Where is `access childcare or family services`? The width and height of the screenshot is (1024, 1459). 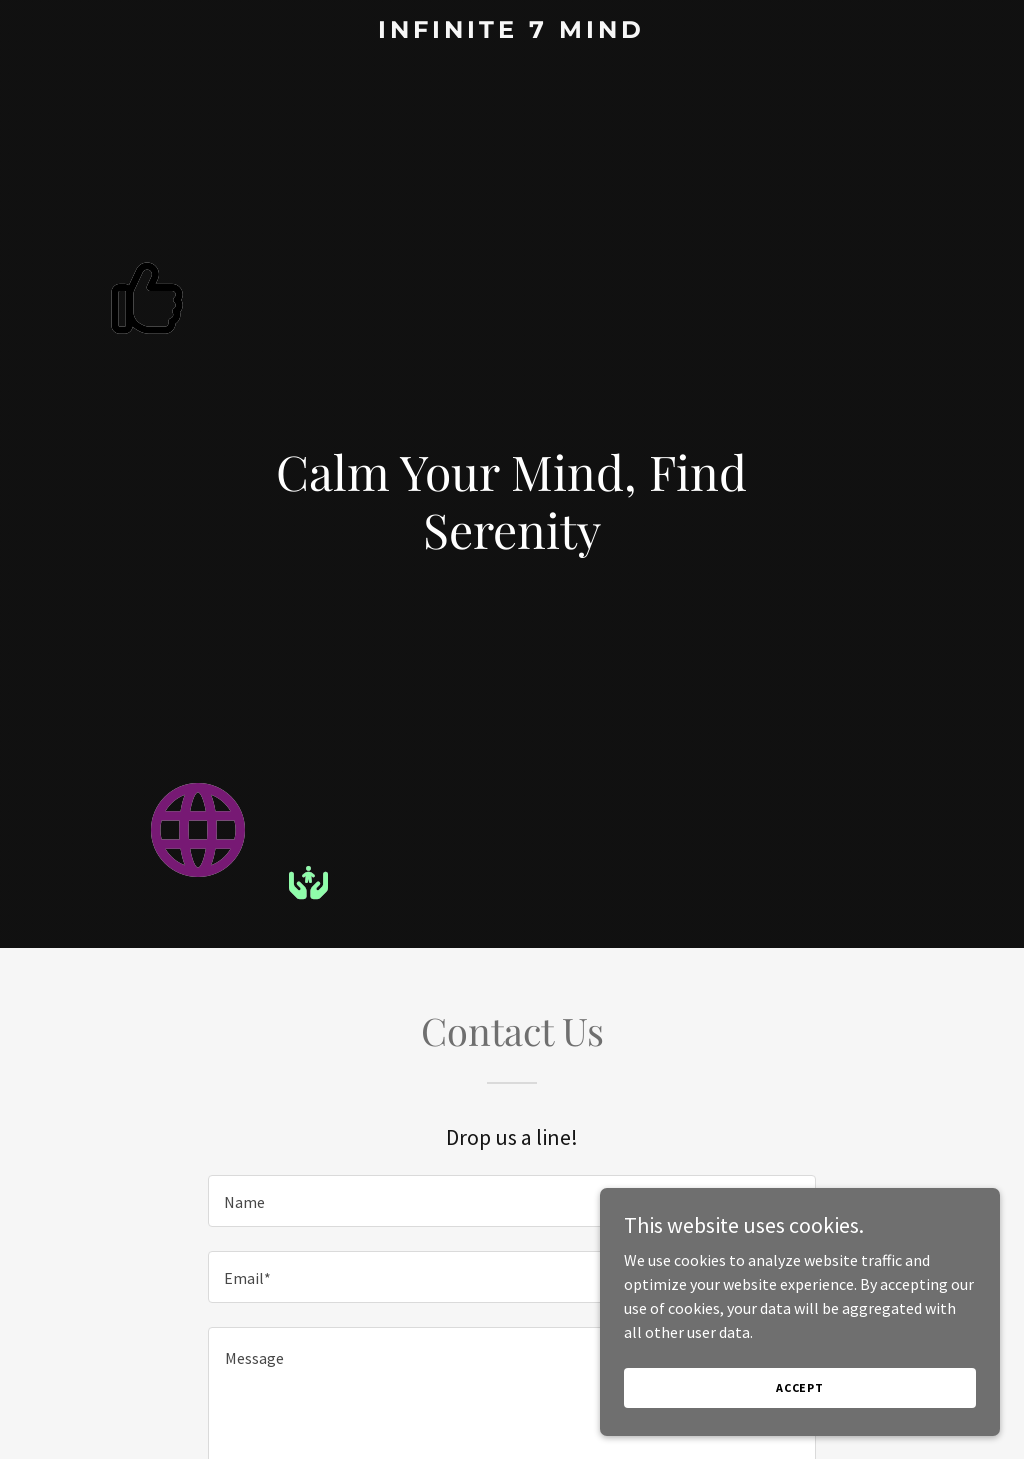 access childcare or family services is located at coordinates (308, 883).